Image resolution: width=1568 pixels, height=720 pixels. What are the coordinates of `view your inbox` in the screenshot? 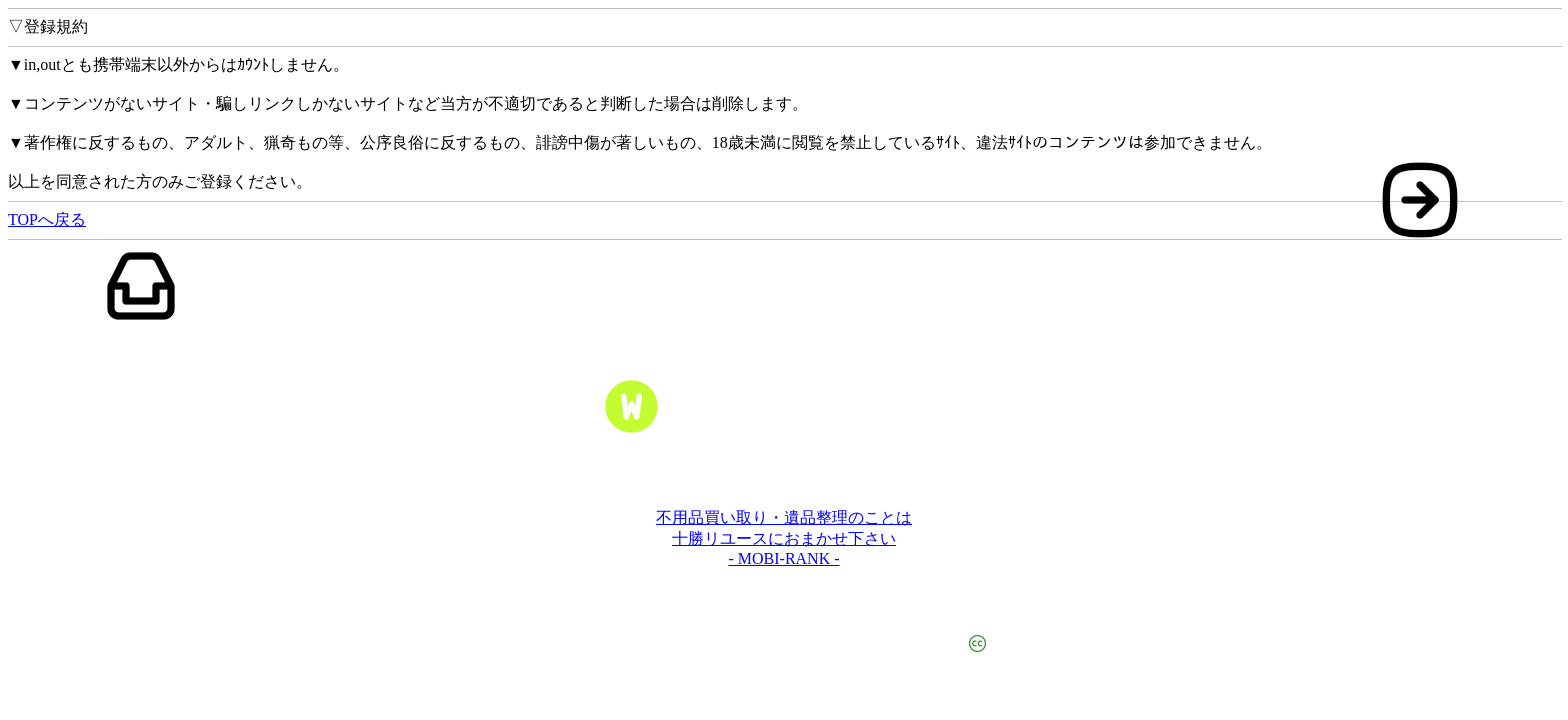 It's located at (141, 286).